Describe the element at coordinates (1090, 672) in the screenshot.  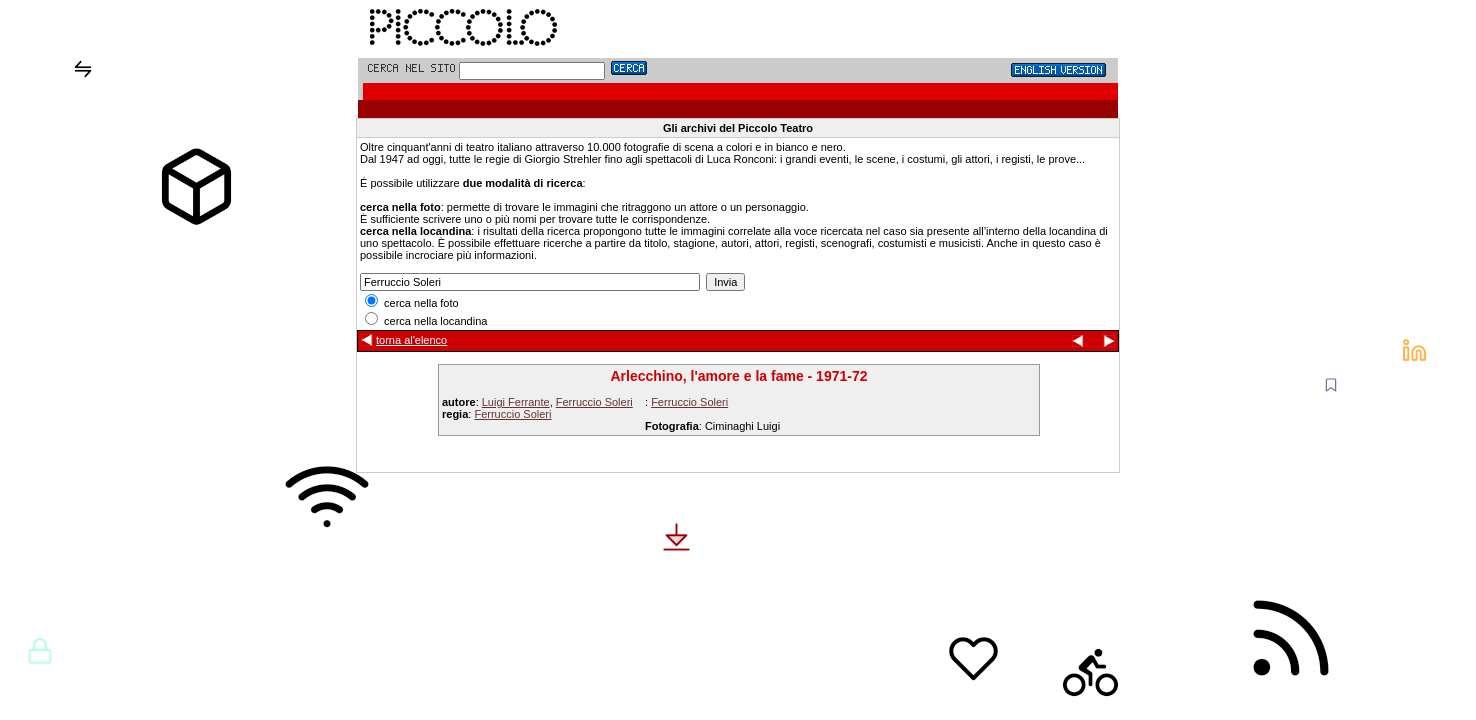
I see `access bike-sharing or cycling options` at that location.